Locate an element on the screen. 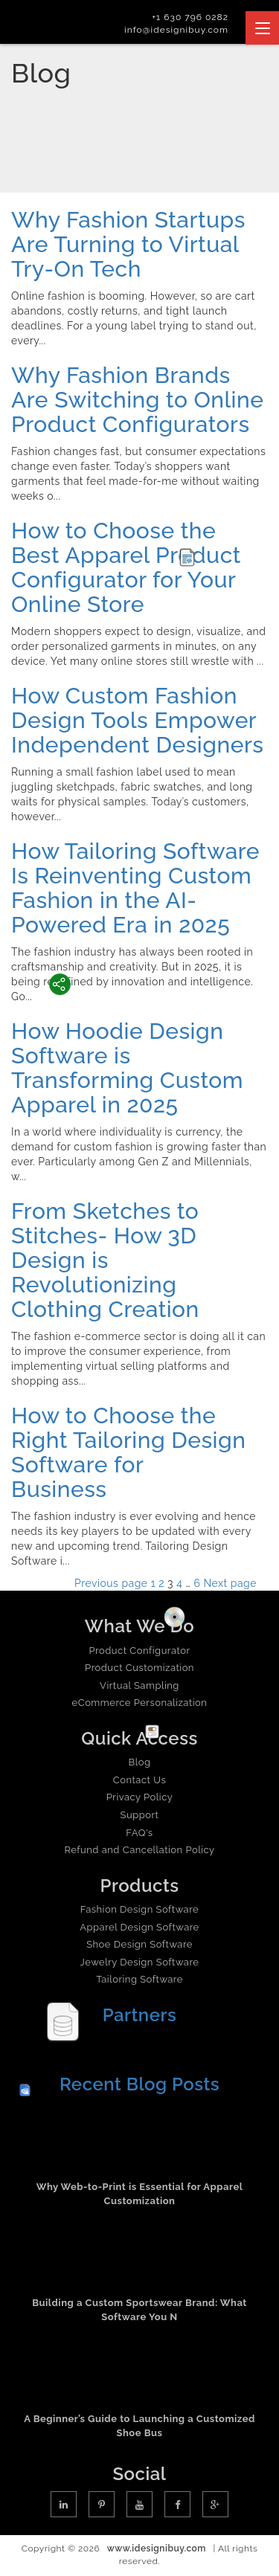  open system settings or preferences is located at coordinates (152, 1731).